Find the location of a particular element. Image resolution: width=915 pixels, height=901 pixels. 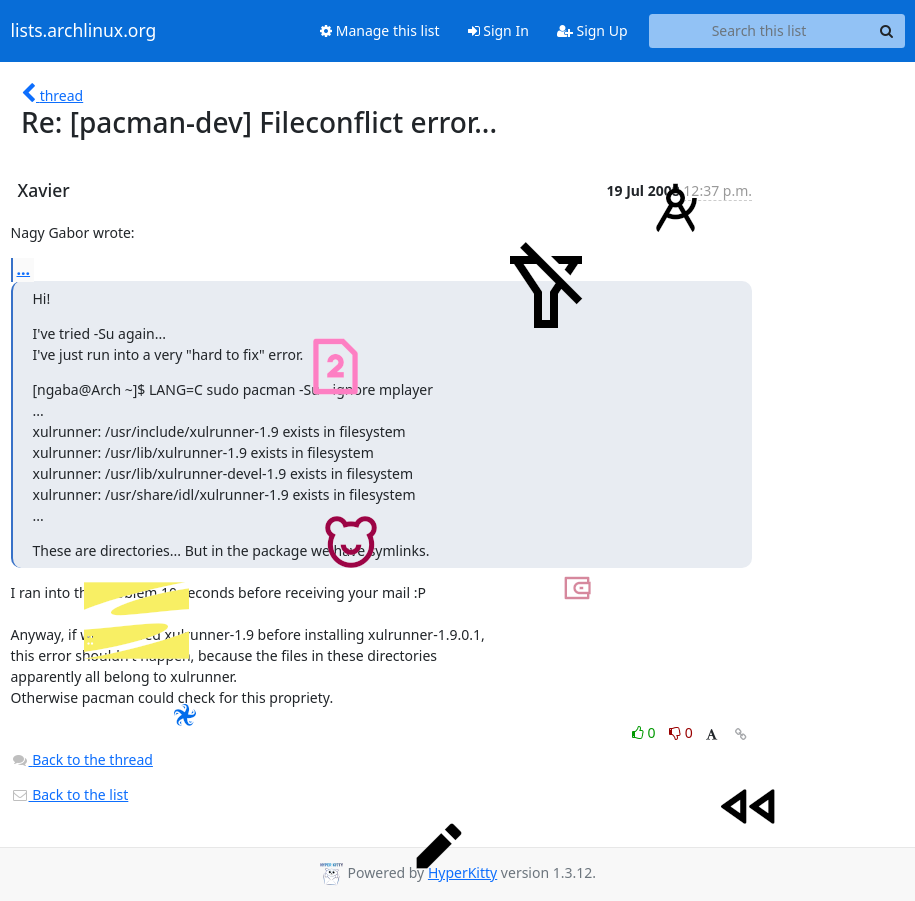

select bear avatar or profile icon is located at coordinates (351, 542).